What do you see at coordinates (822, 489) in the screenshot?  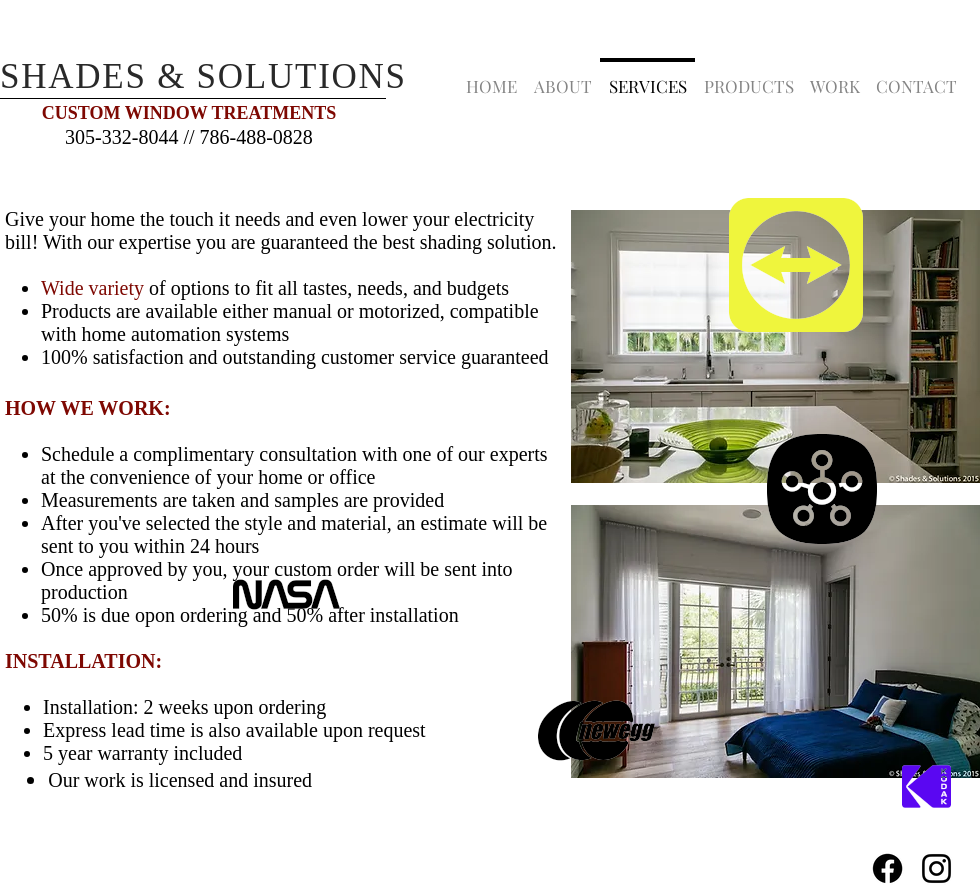 I see `open the SmartThings app` at bounding box center [822, 489].